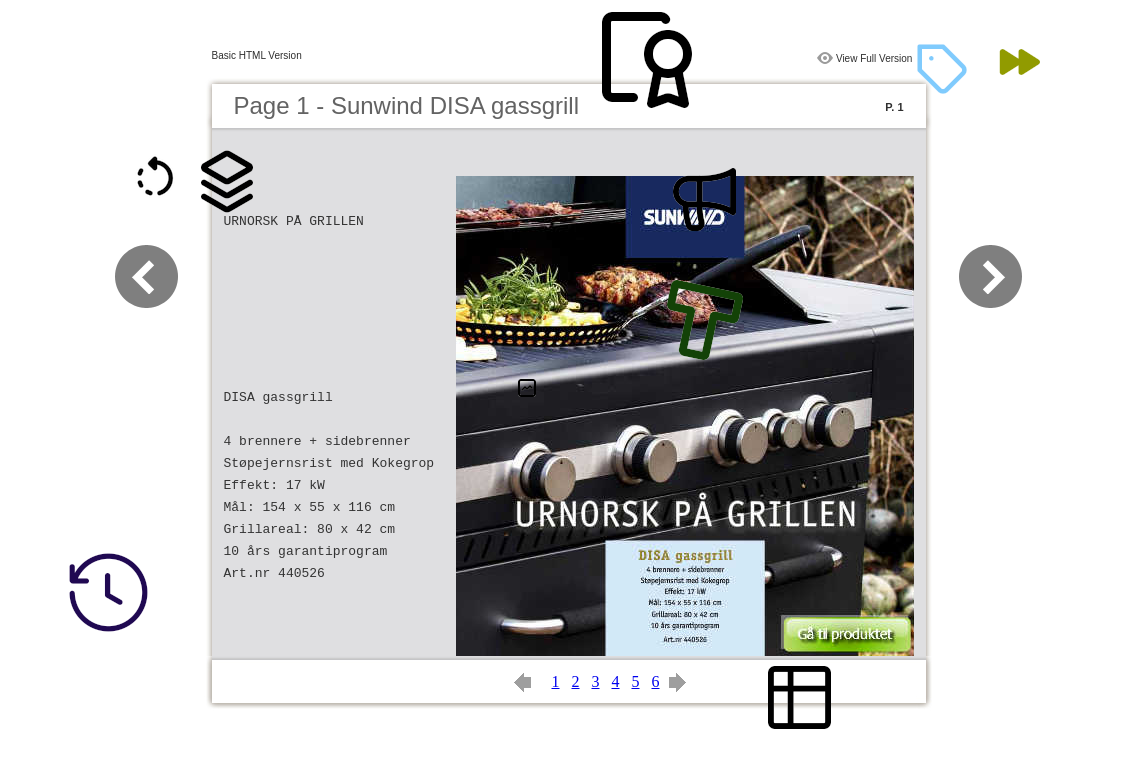 This screenshot has height=770, width=1137. I want to click on open topbuzz app, so click(703, 320).